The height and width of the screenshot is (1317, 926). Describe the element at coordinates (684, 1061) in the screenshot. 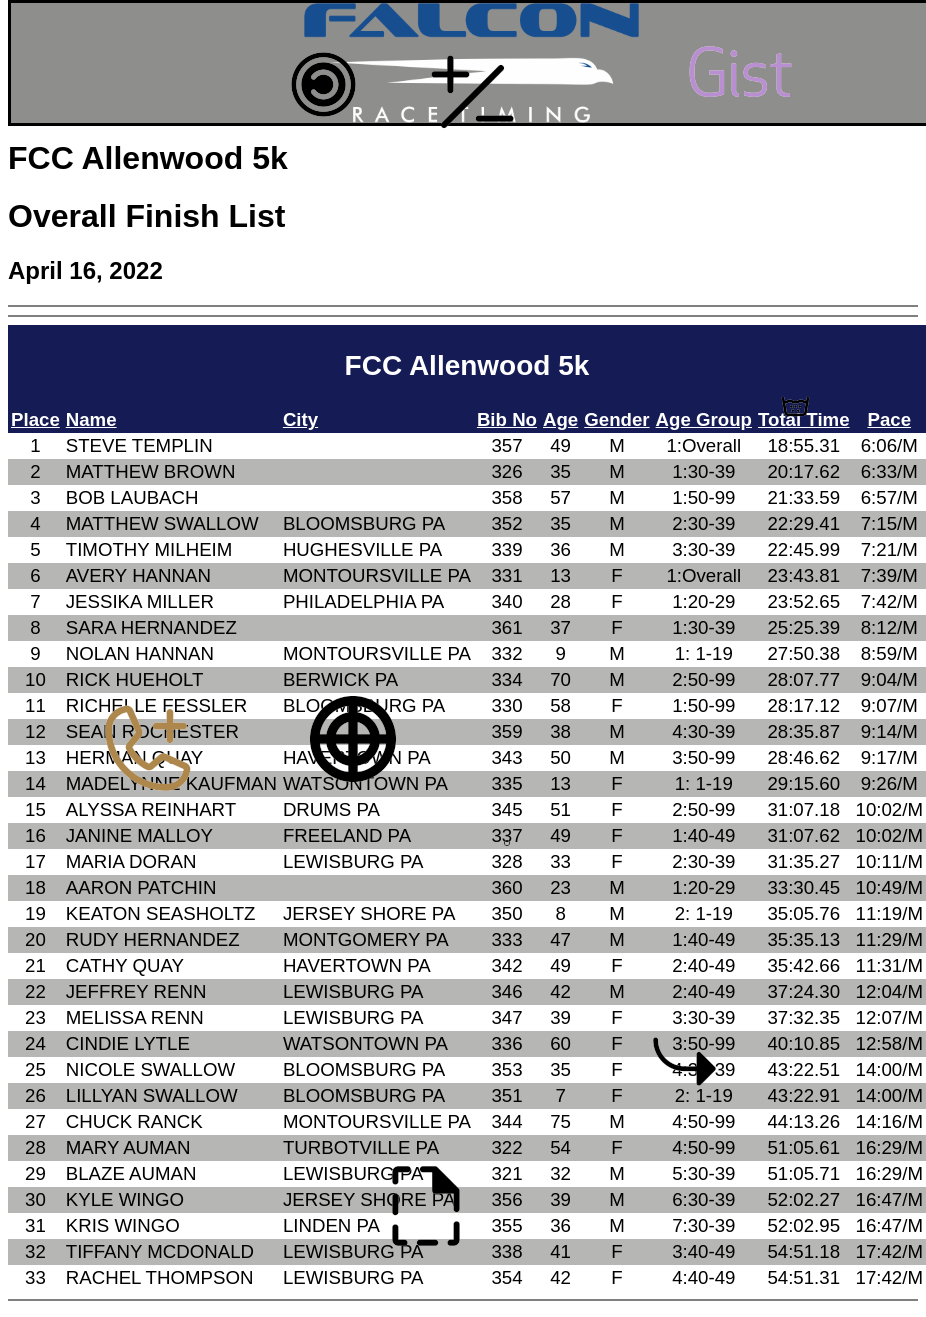

I see `reply to a message or comment` at that location.